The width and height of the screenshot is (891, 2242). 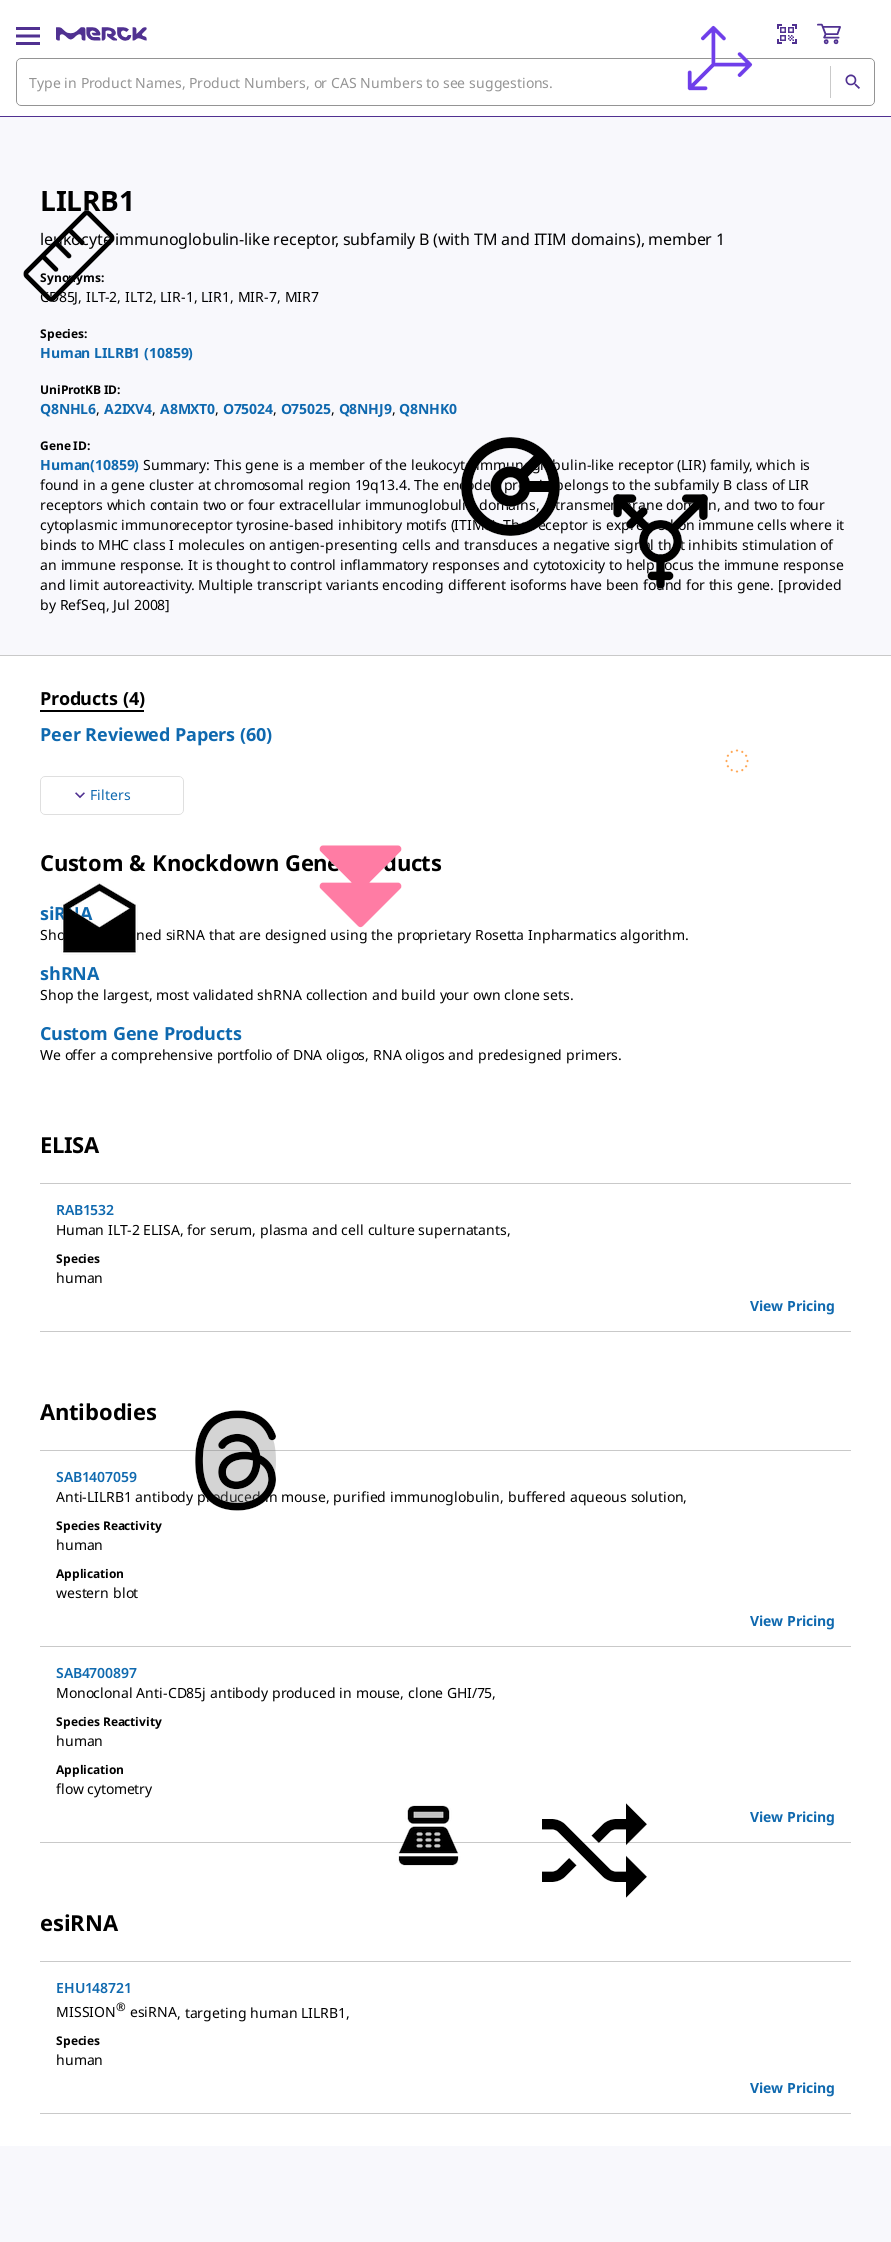 I want to click on indicates transgender identity option, so click(x=660, y=541).